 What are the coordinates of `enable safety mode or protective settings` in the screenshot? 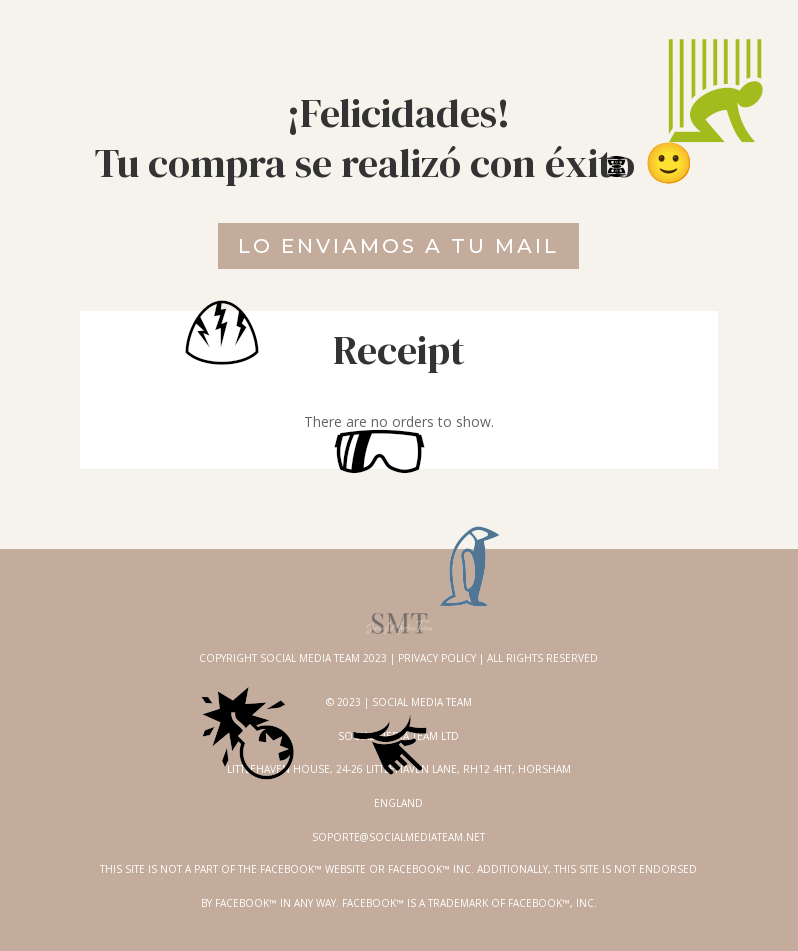 It's located at (379, 451).